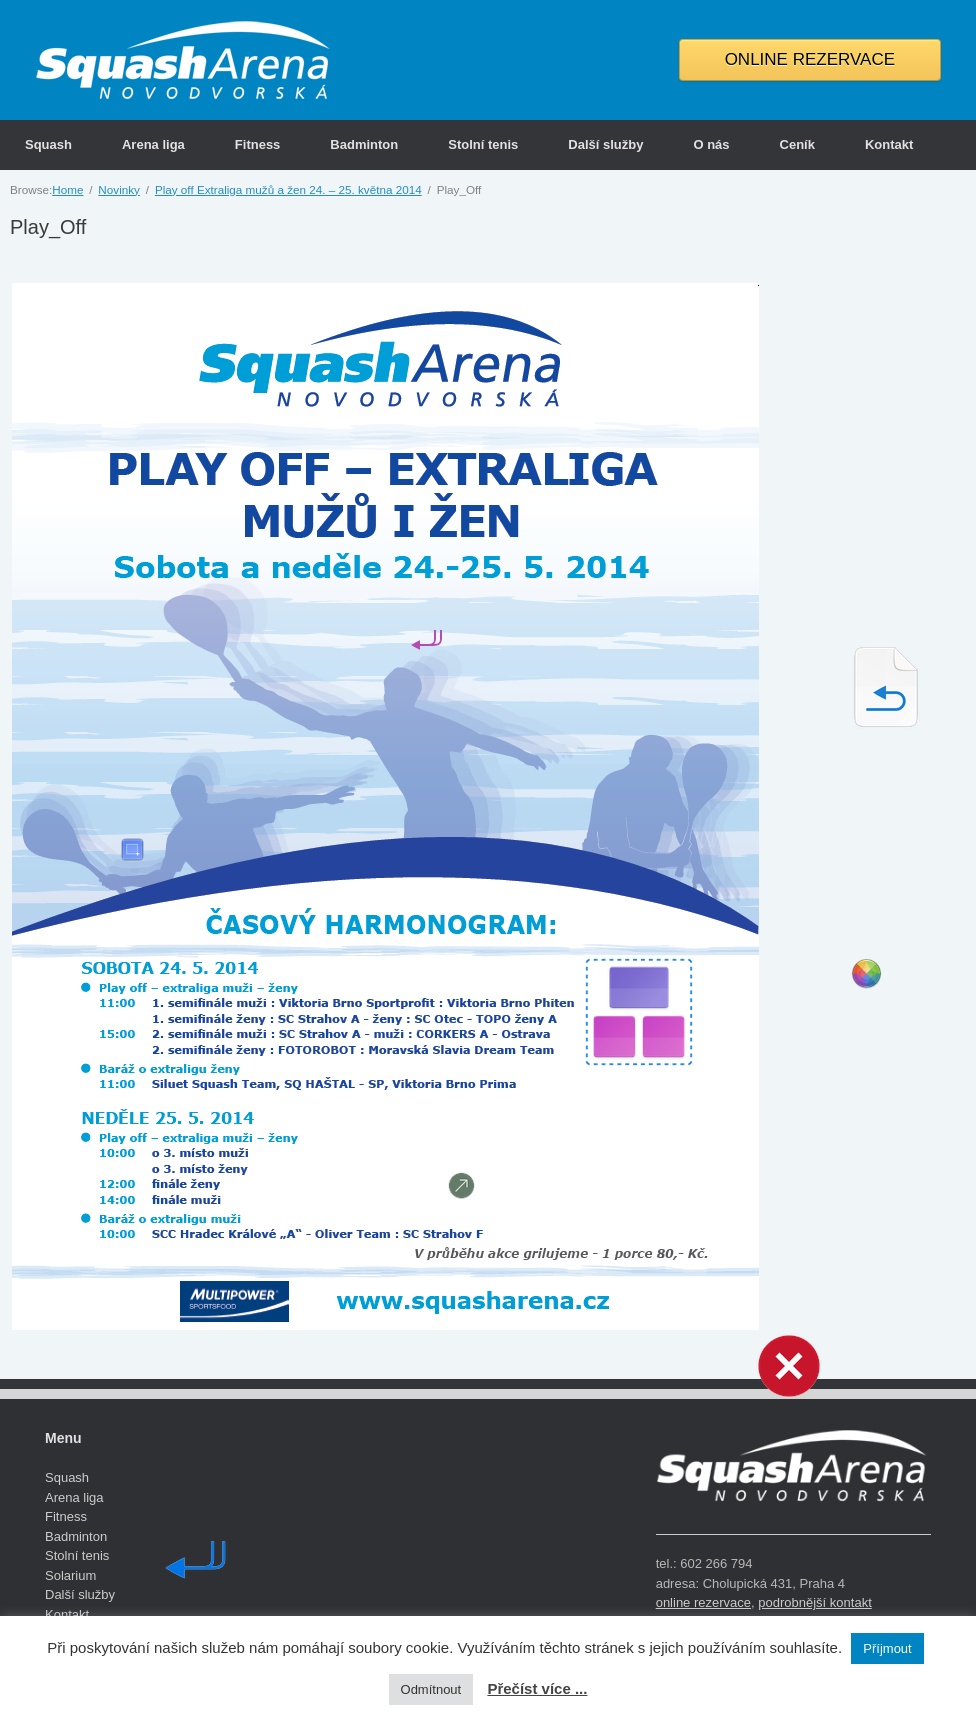  Describe the element at coordinates (789, 1366) in the screenshot. I see `cancel or close the current action` at that location.